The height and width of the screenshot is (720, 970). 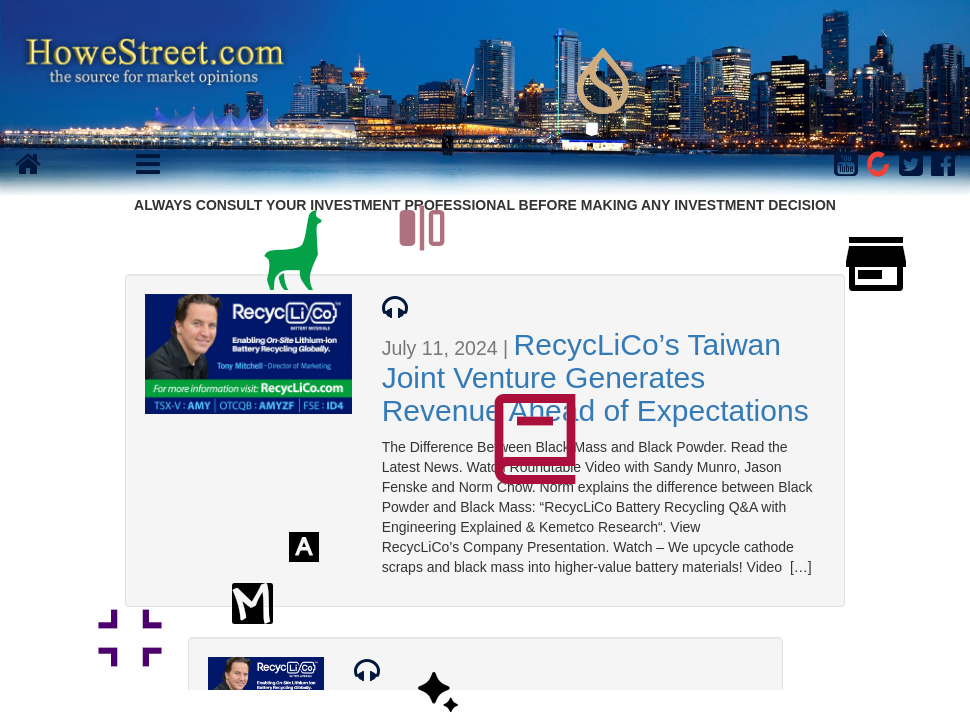 I want to click on open your library or reading list, so click(x=535, y=439).